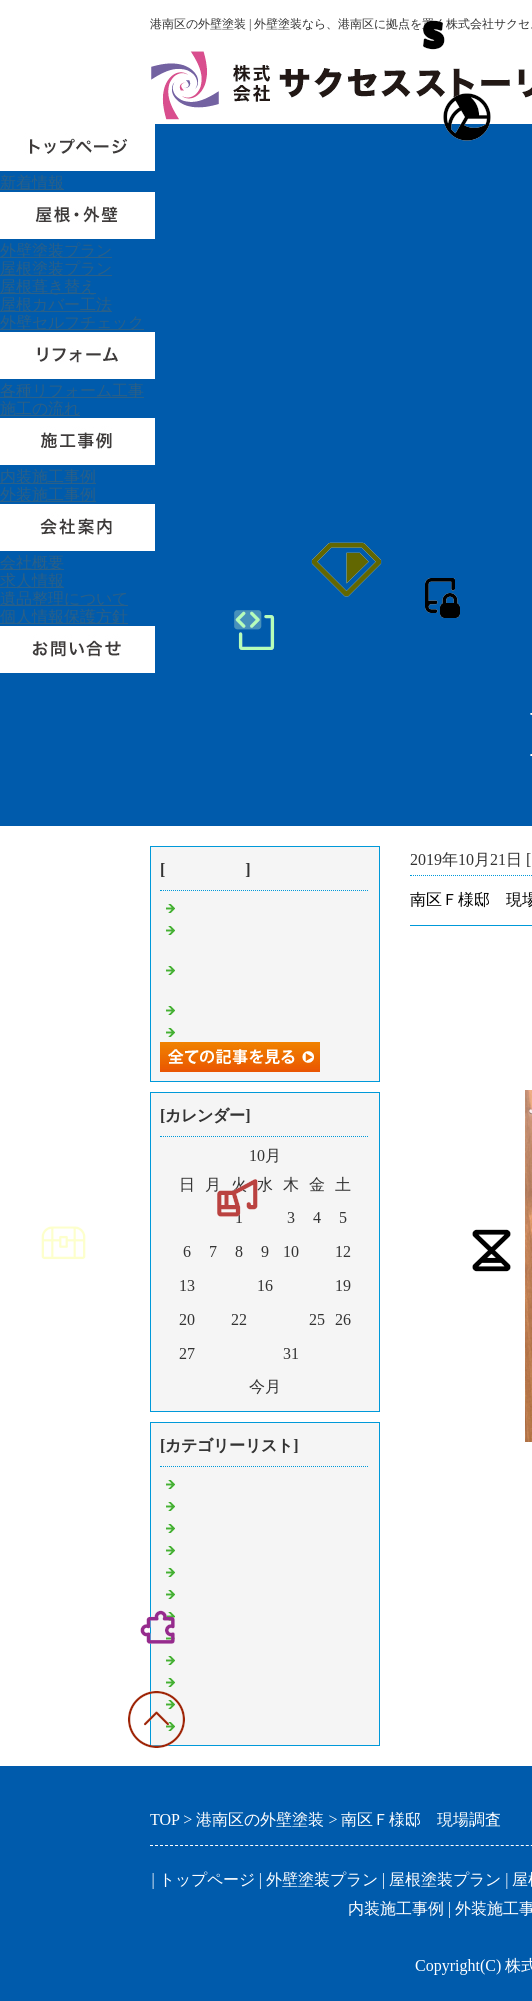 Image resolution: width=532 pixels, height=2001 pixels. I want to click on access plugins or extensions, so click(159, 1628).